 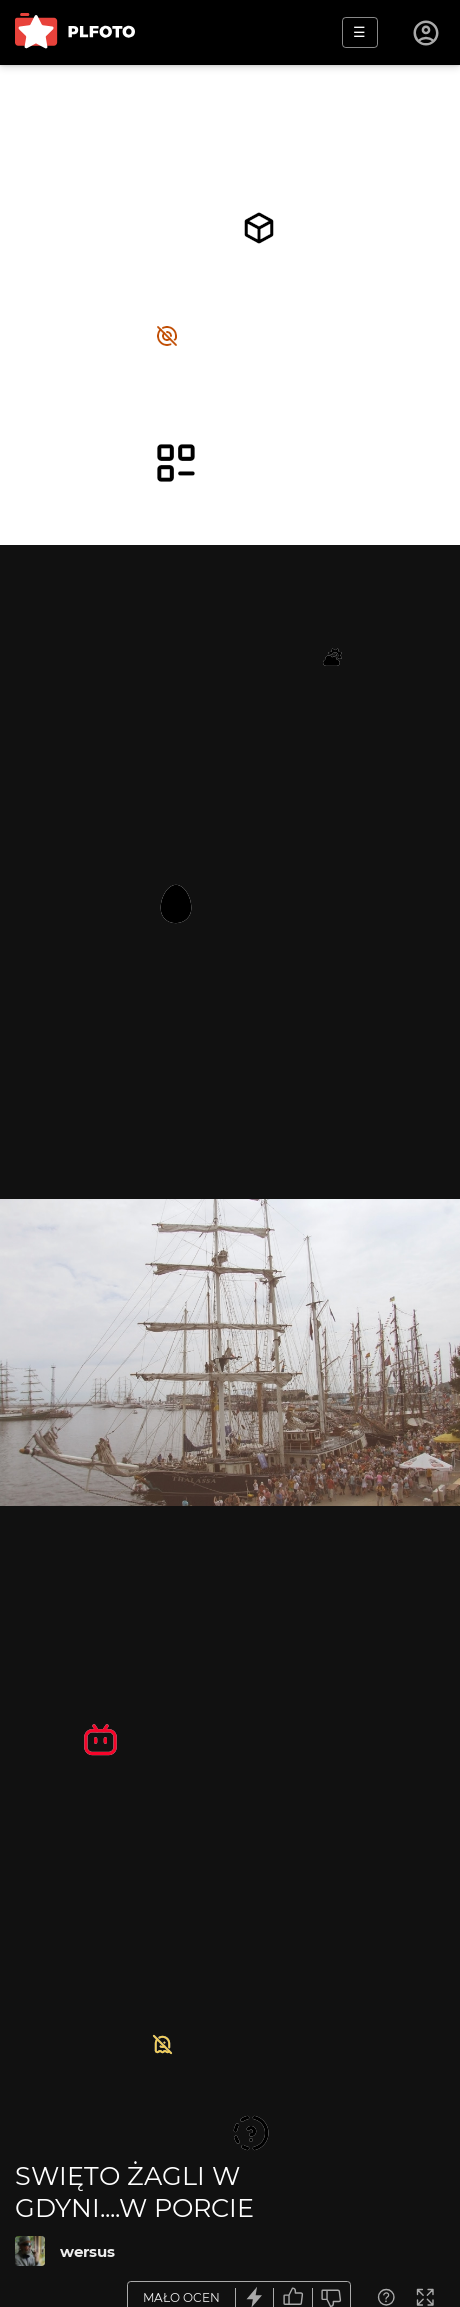 I want to click on disable ghost mode or incognito browsing, so click(x=162, y=2044).